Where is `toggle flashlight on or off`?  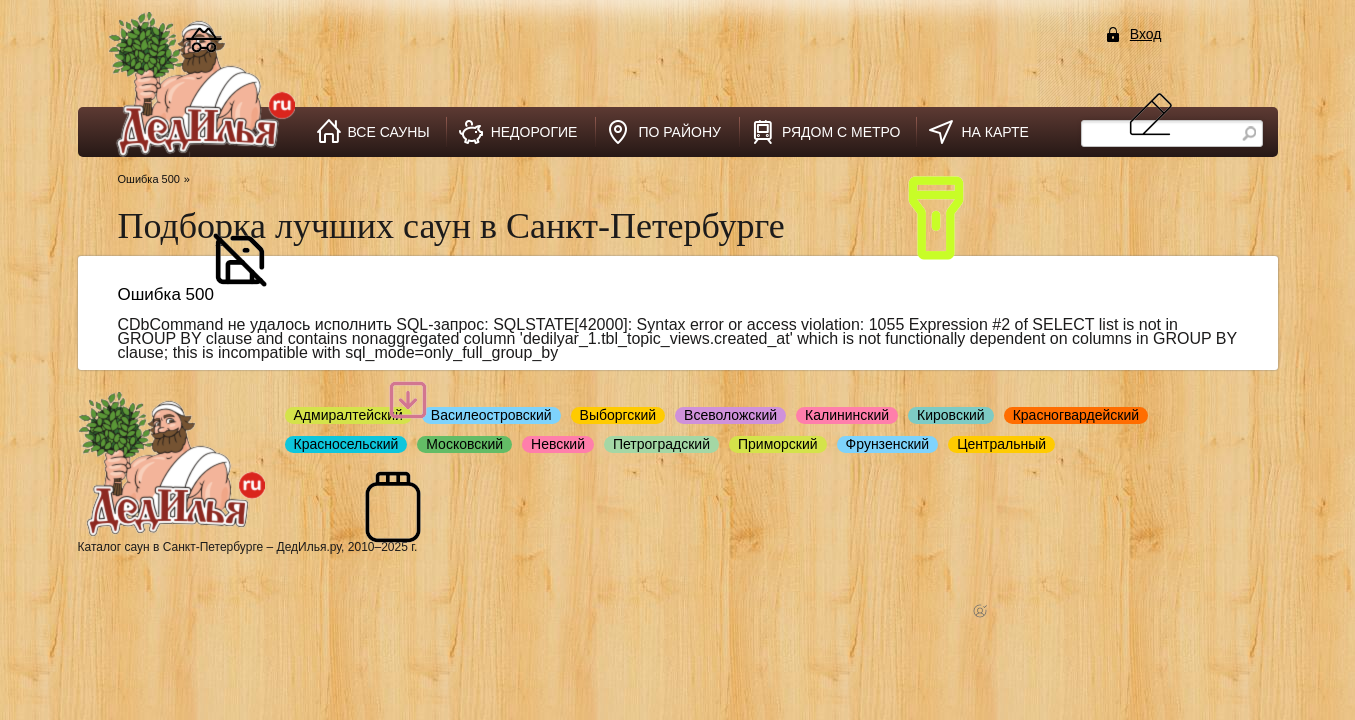
toggle flashlight on or off is located at coordinates (936, 218).